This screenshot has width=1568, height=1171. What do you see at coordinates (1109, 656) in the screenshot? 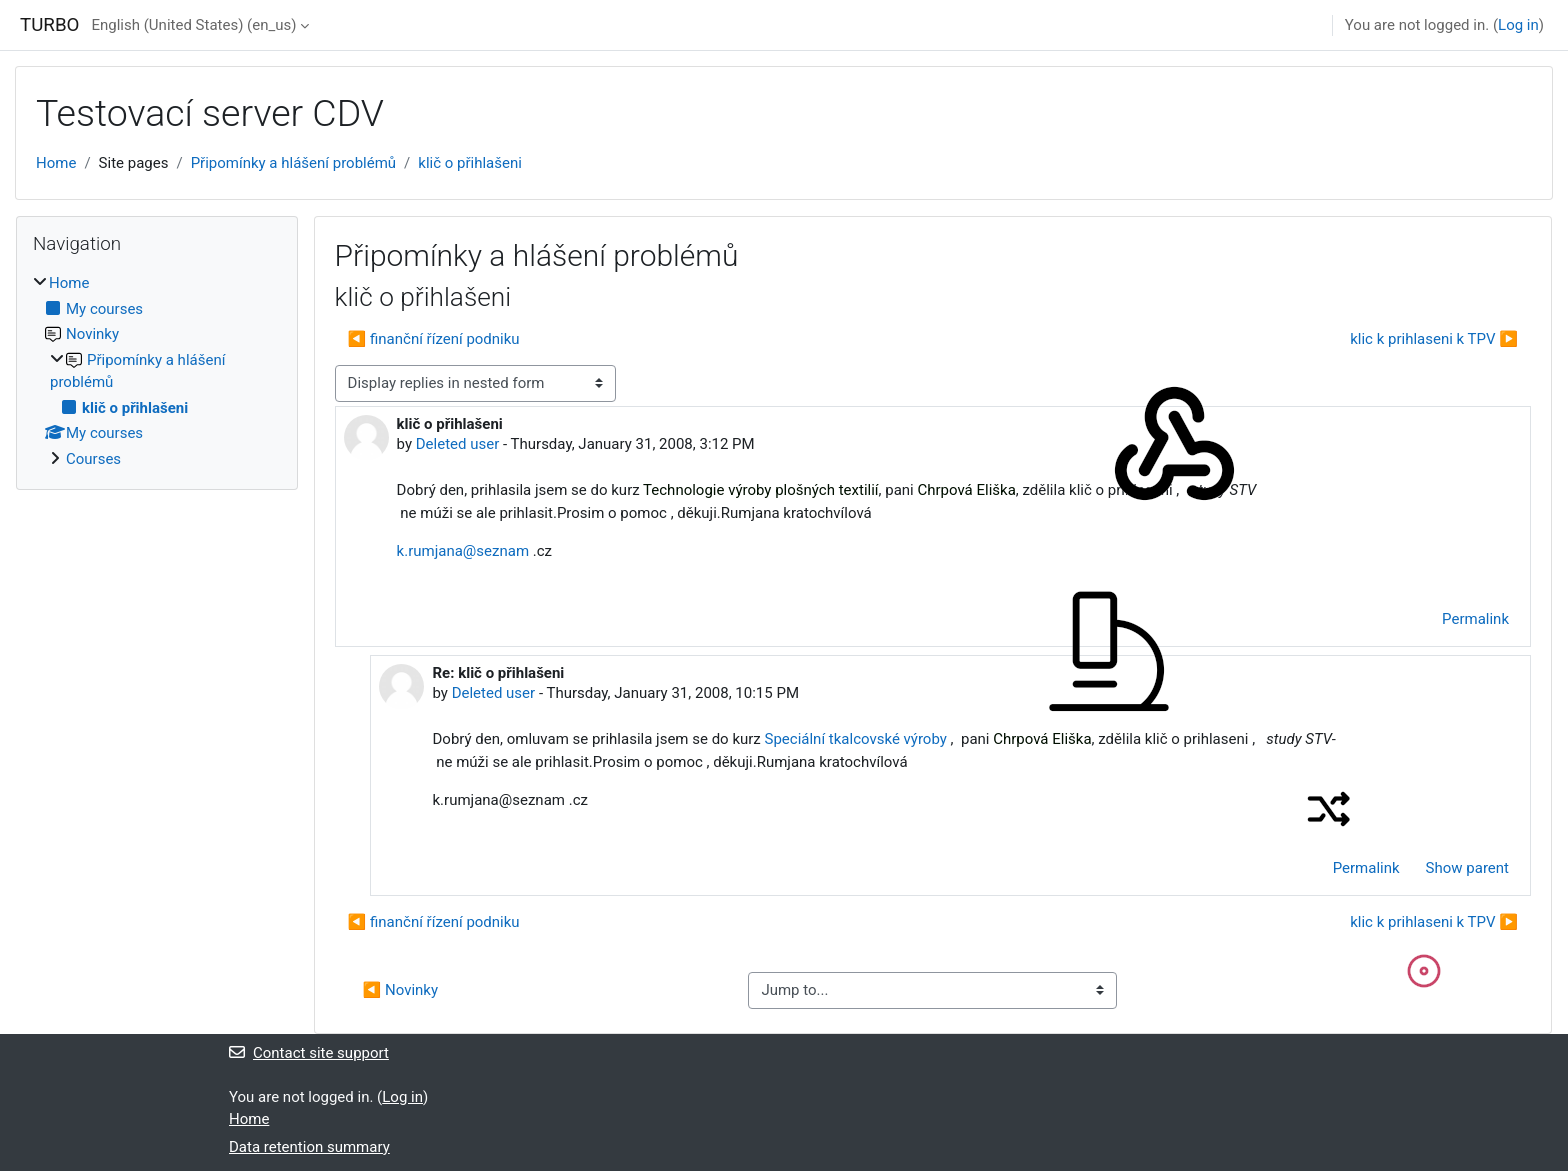
I see `access scientific or research tools` at bounding box center [1109, 656].